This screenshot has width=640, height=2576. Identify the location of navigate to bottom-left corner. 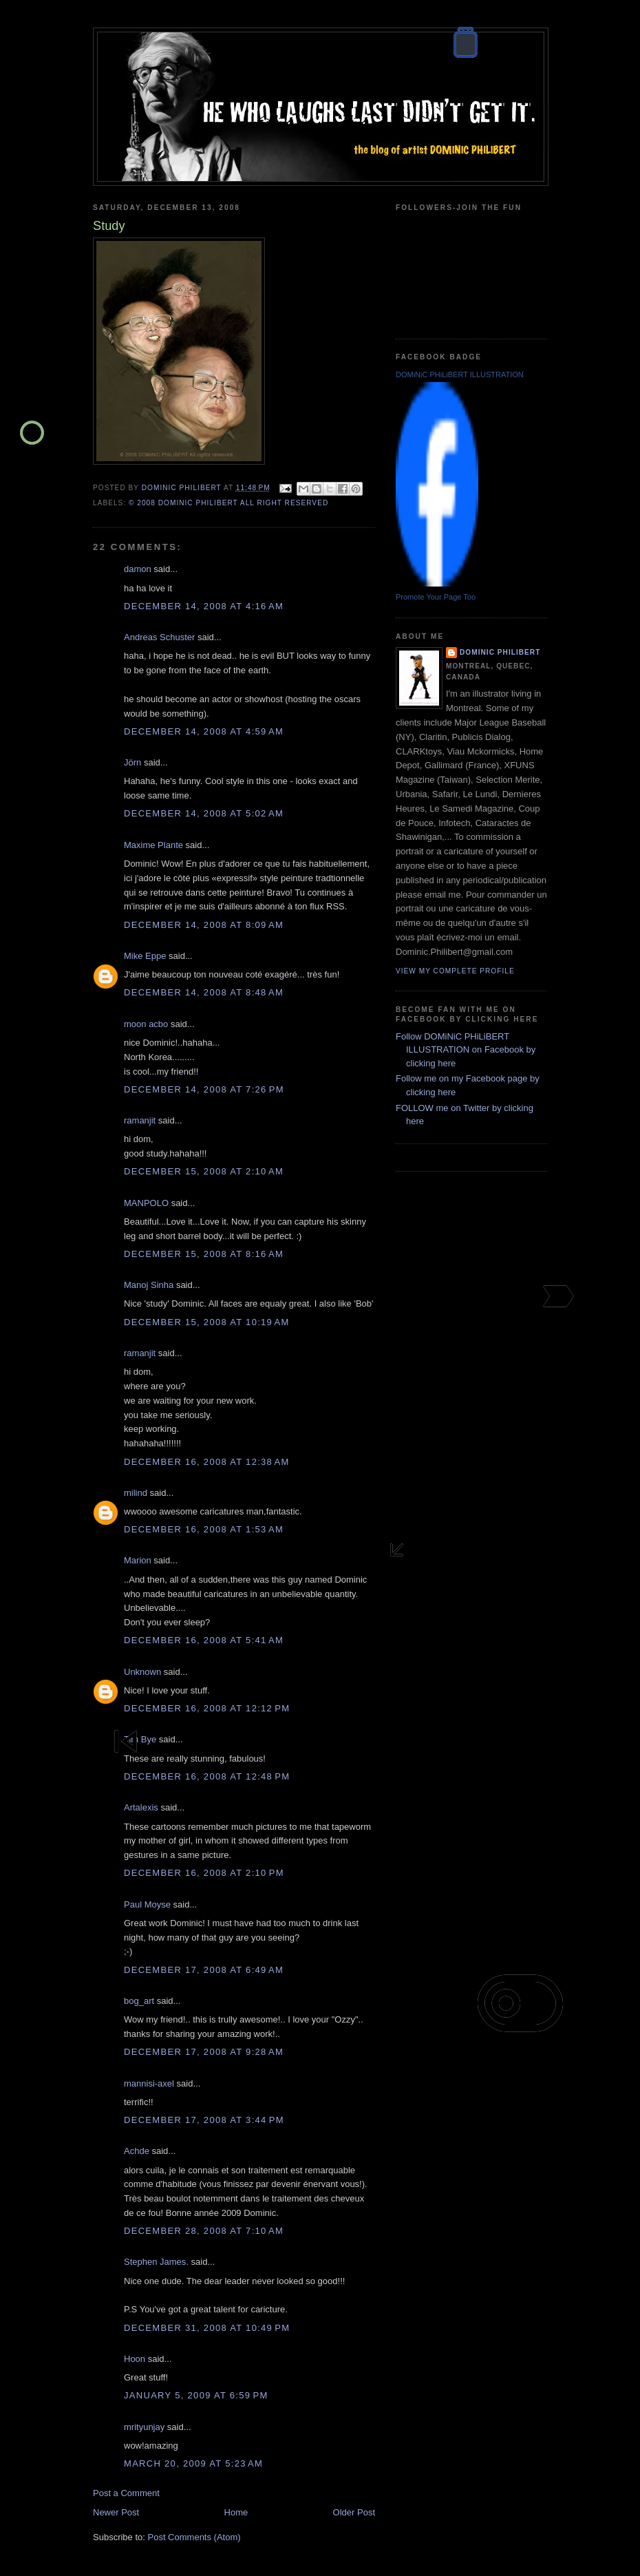
(396, 1550).